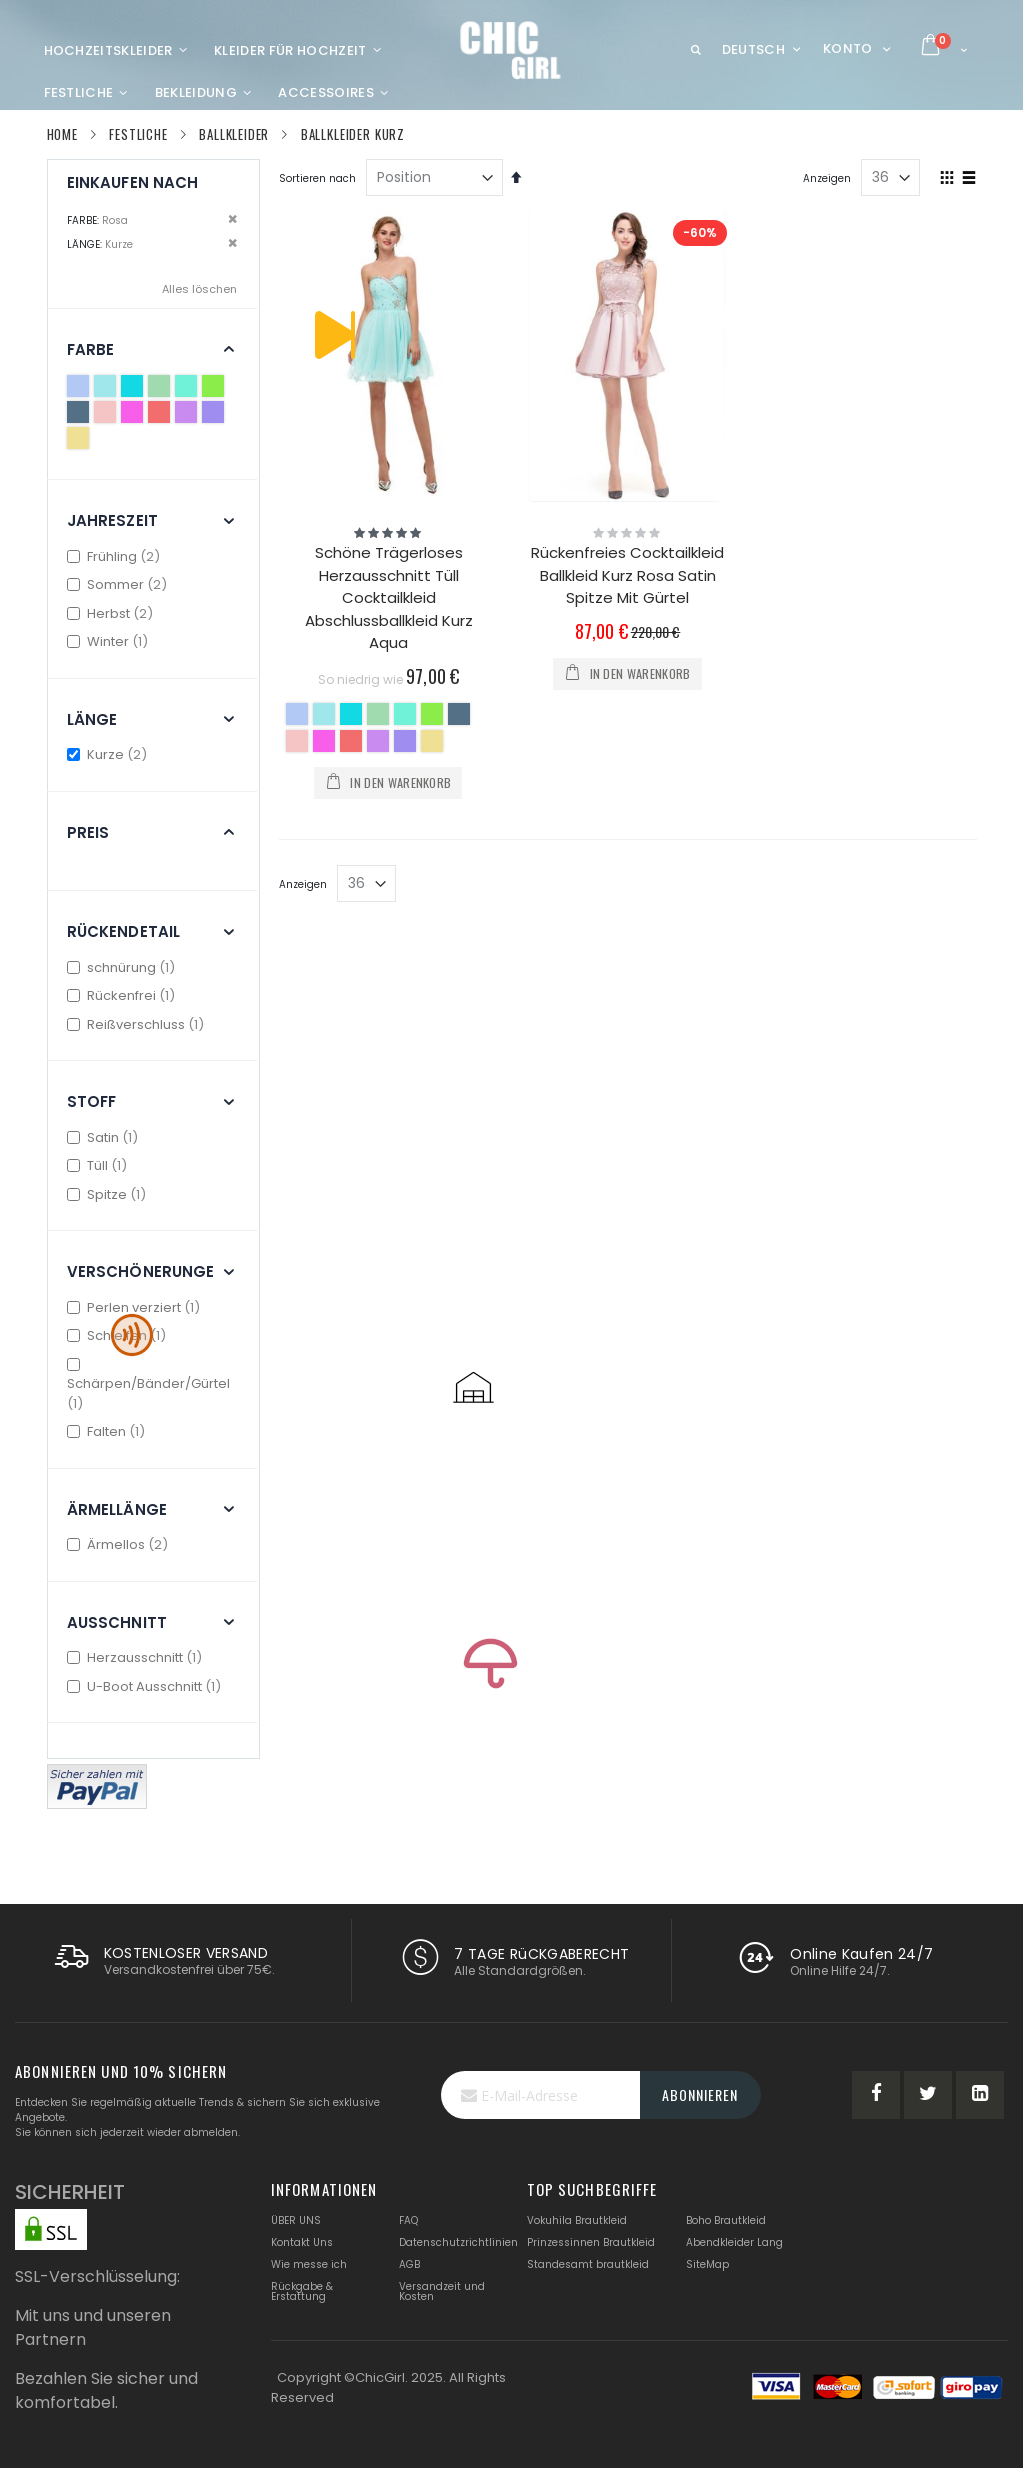 This screenshot has height=2468, width=1023. Describe the element at coordinates (473, 1389) in the screenshot. I see `access garage or parking controls` at that location.